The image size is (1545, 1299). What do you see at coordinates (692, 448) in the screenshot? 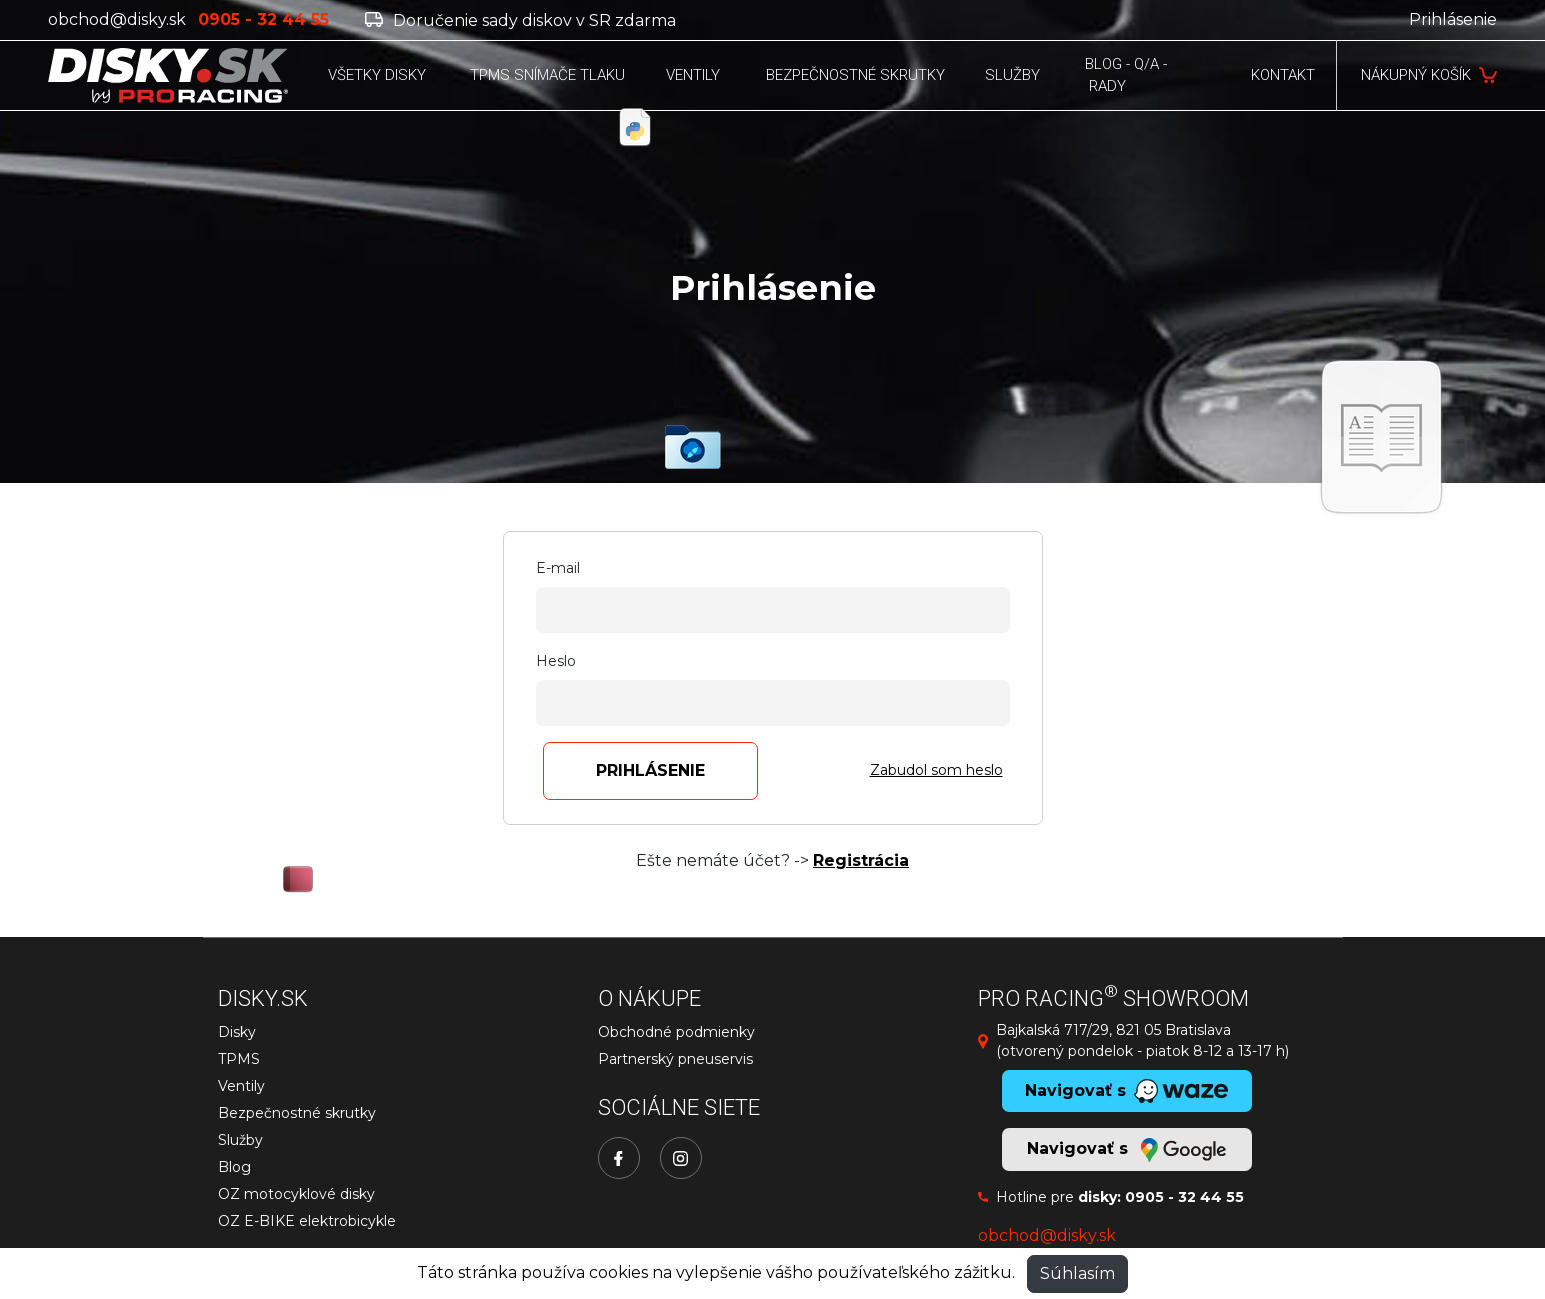
I see `open microsoft iot plug and play folder` at bounding box center [692, 448].